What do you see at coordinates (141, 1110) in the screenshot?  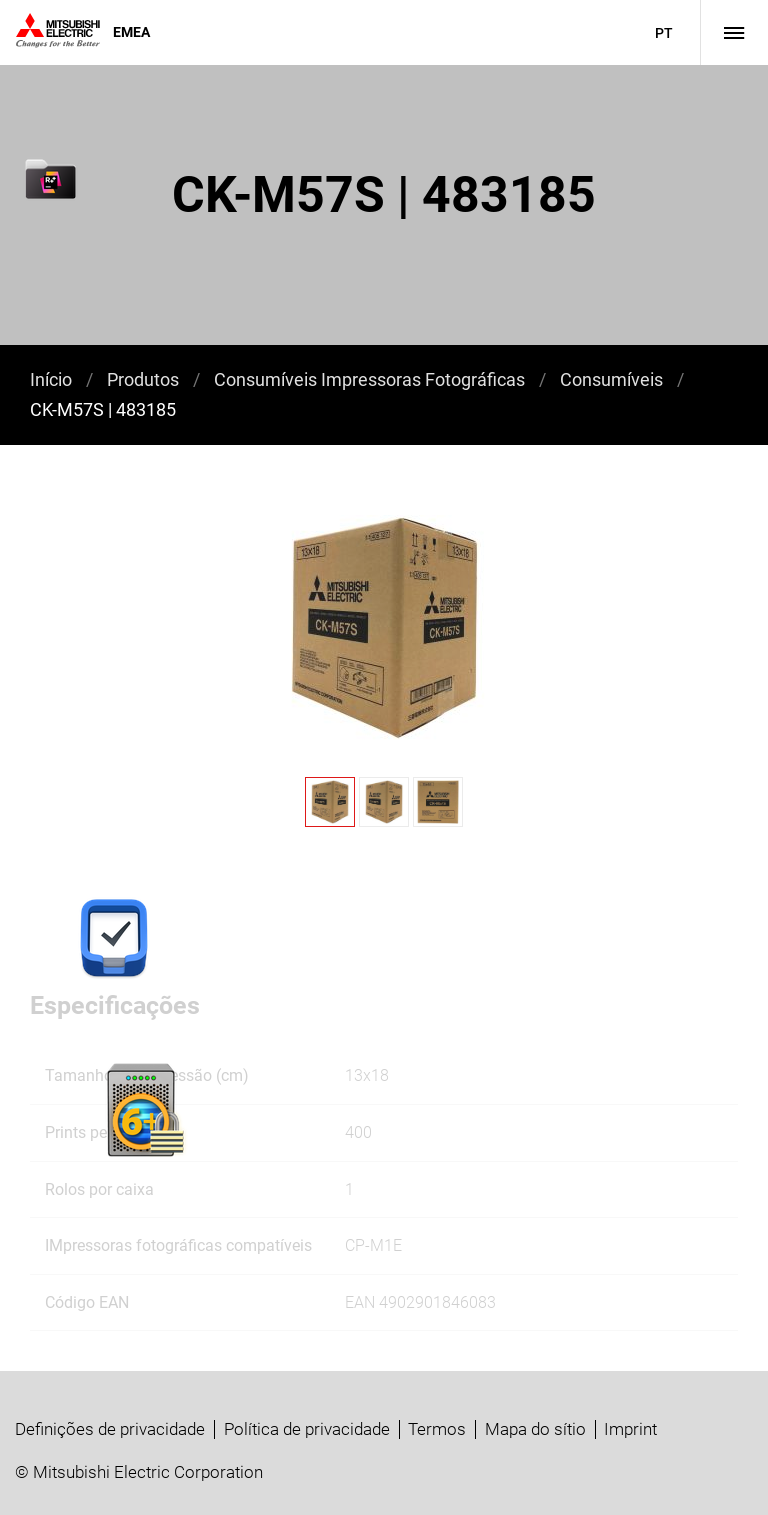 I see `locked RAID 6+ storage volume` at bounding box center [141, 1110].